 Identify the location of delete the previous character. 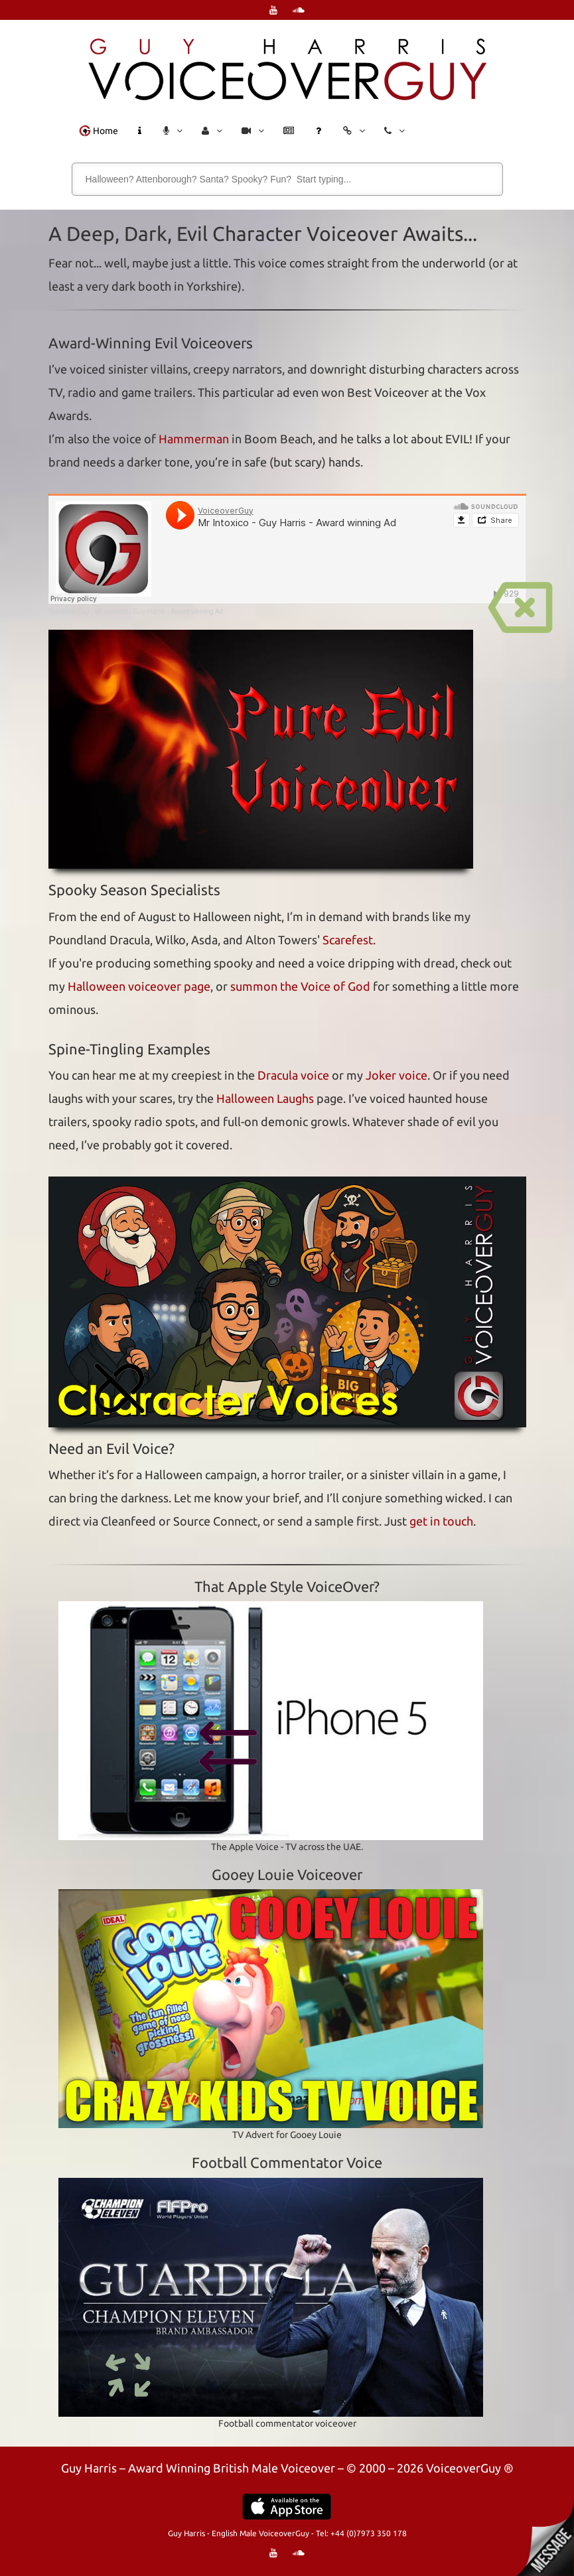
(522, 607).